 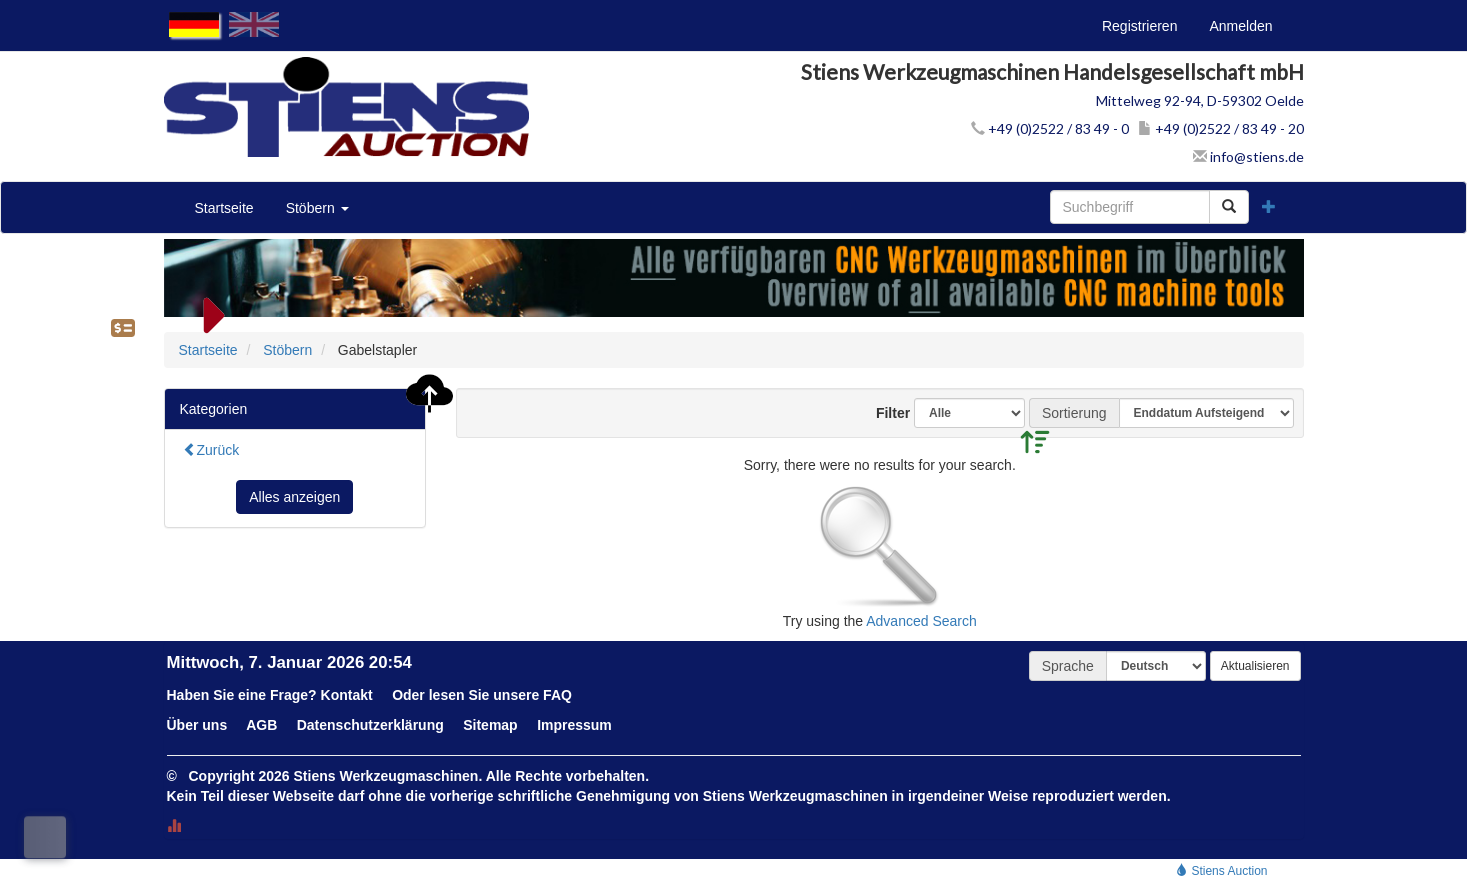 What do you see at coordinates (1035, 442) in the screenshot?
I see `sort list in ascending order` at bounding box center [1035, 442].